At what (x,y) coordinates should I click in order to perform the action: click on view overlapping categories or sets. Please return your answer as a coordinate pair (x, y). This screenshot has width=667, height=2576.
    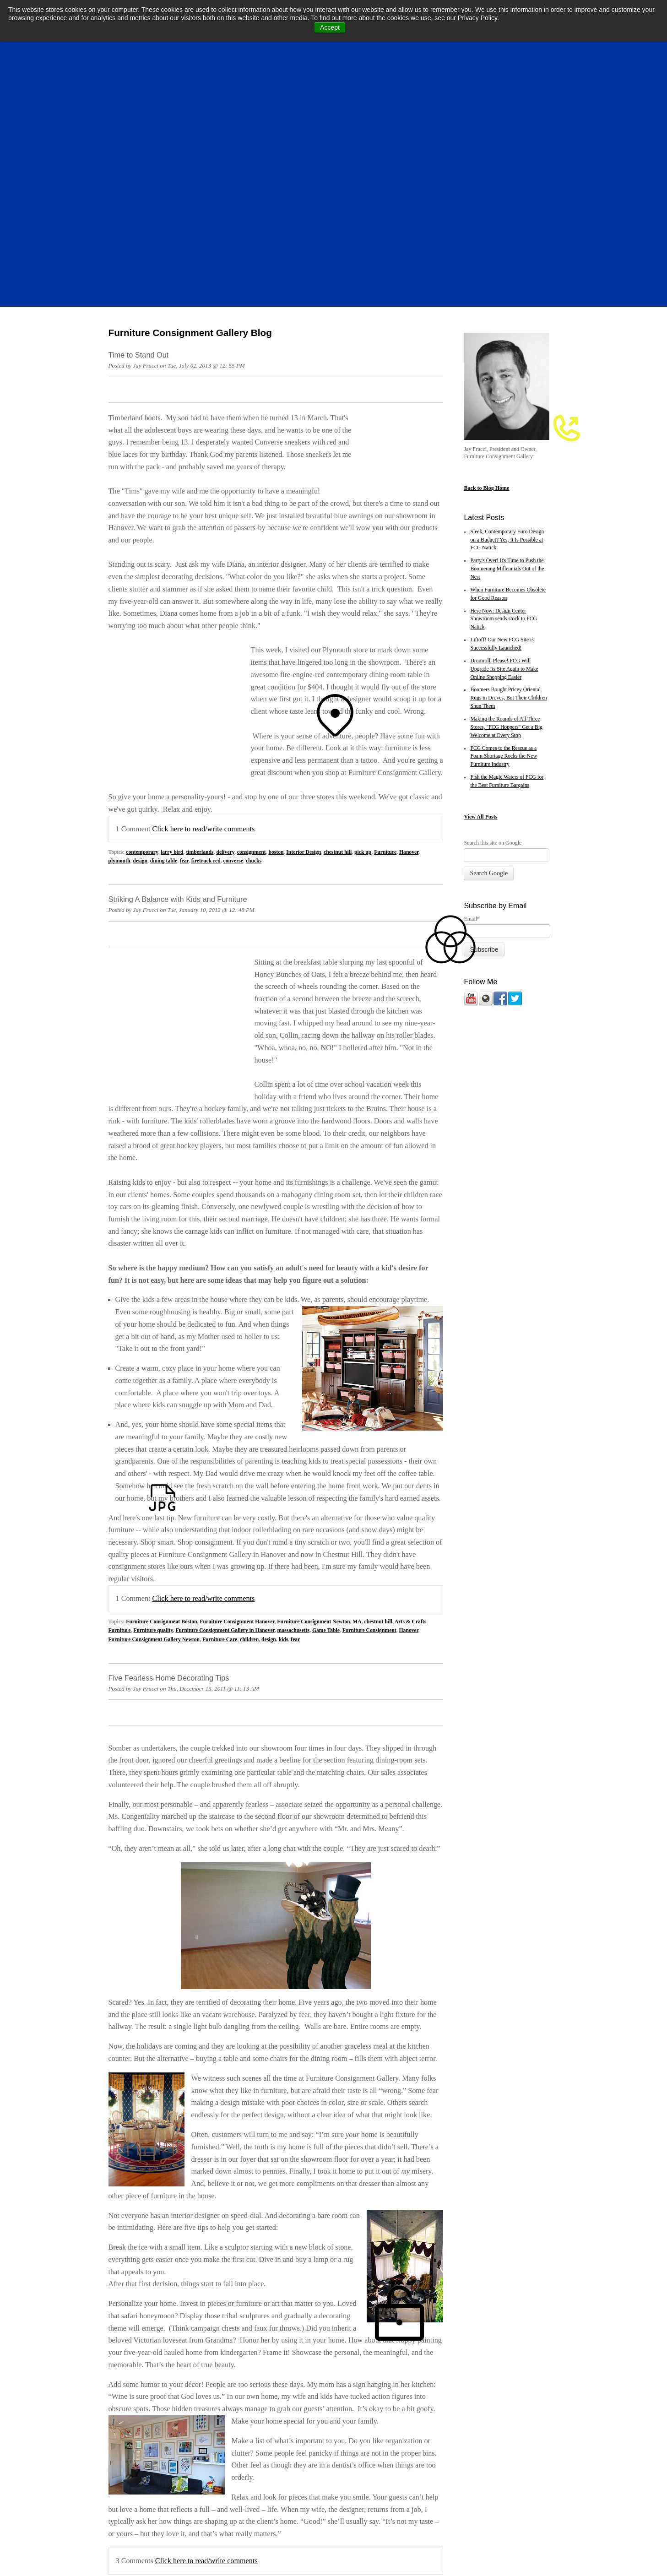
    Looking at the image, I should click on (450, 940).